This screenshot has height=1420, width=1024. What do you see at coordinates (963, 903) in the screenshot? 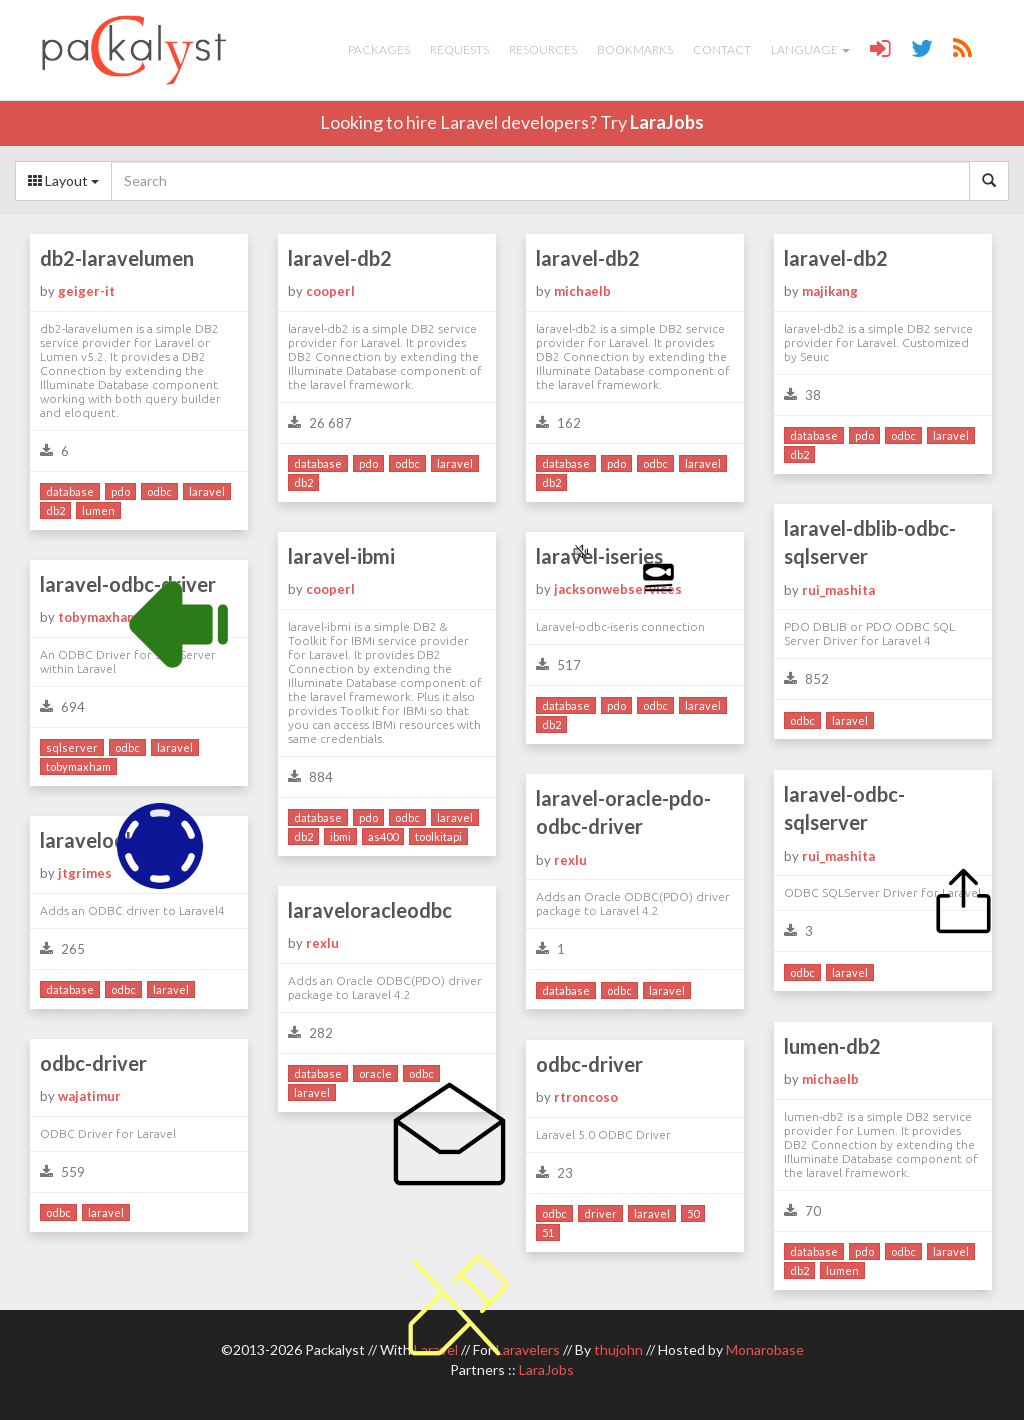
I see `export or share content to another app` at bounding box center [963, 903].